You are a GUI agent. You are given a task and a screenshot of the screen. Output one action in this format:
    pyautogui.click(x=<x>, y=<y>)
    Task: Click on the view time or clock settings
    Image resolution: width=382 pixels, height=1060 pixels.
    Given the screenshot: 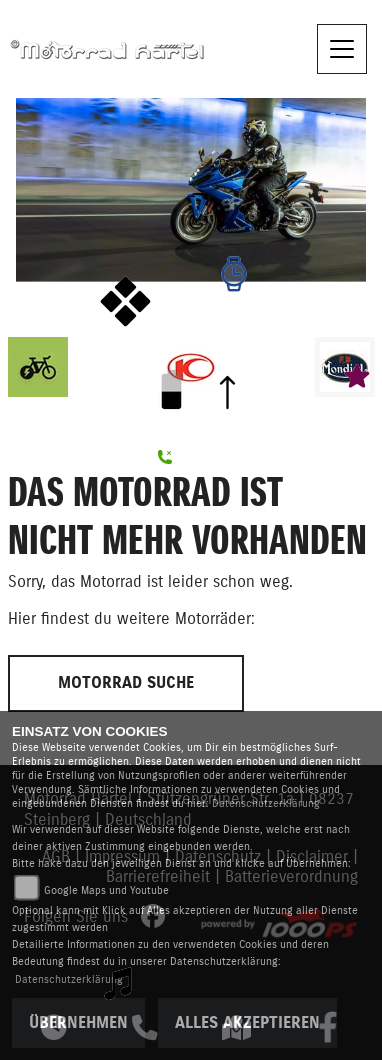 What is the action you would take?
    pyautogui.click(x=234, y=274)
    